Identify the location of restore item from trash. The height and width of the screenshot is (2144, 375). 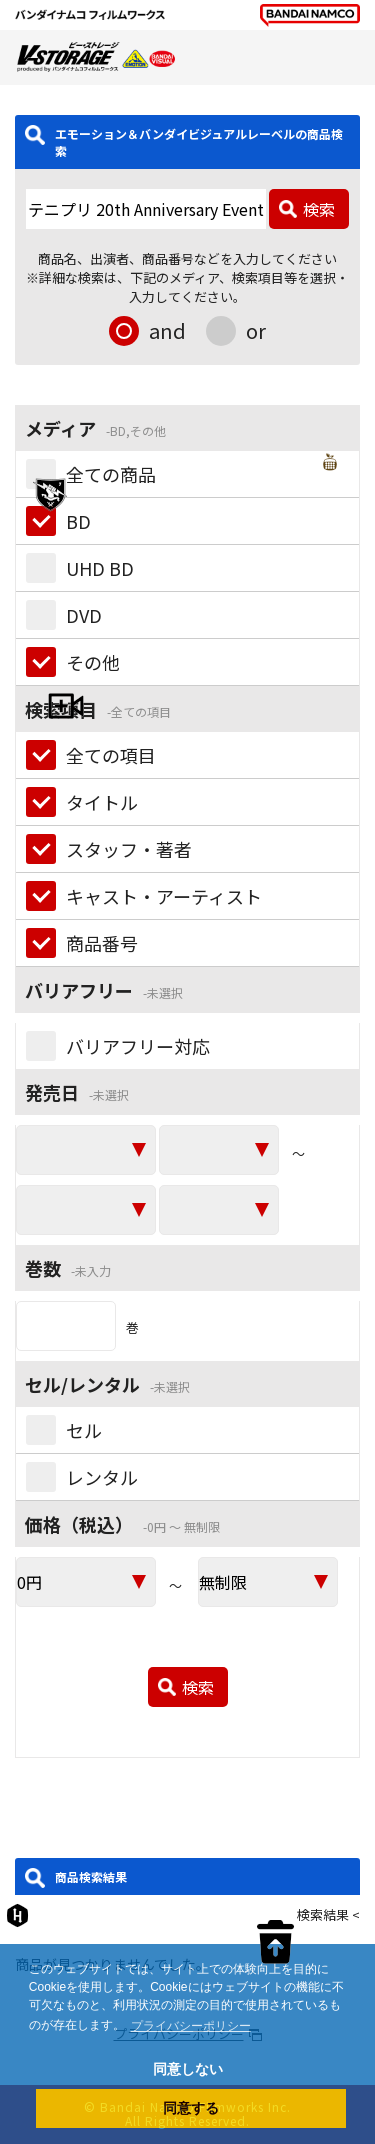
(275, 1942).